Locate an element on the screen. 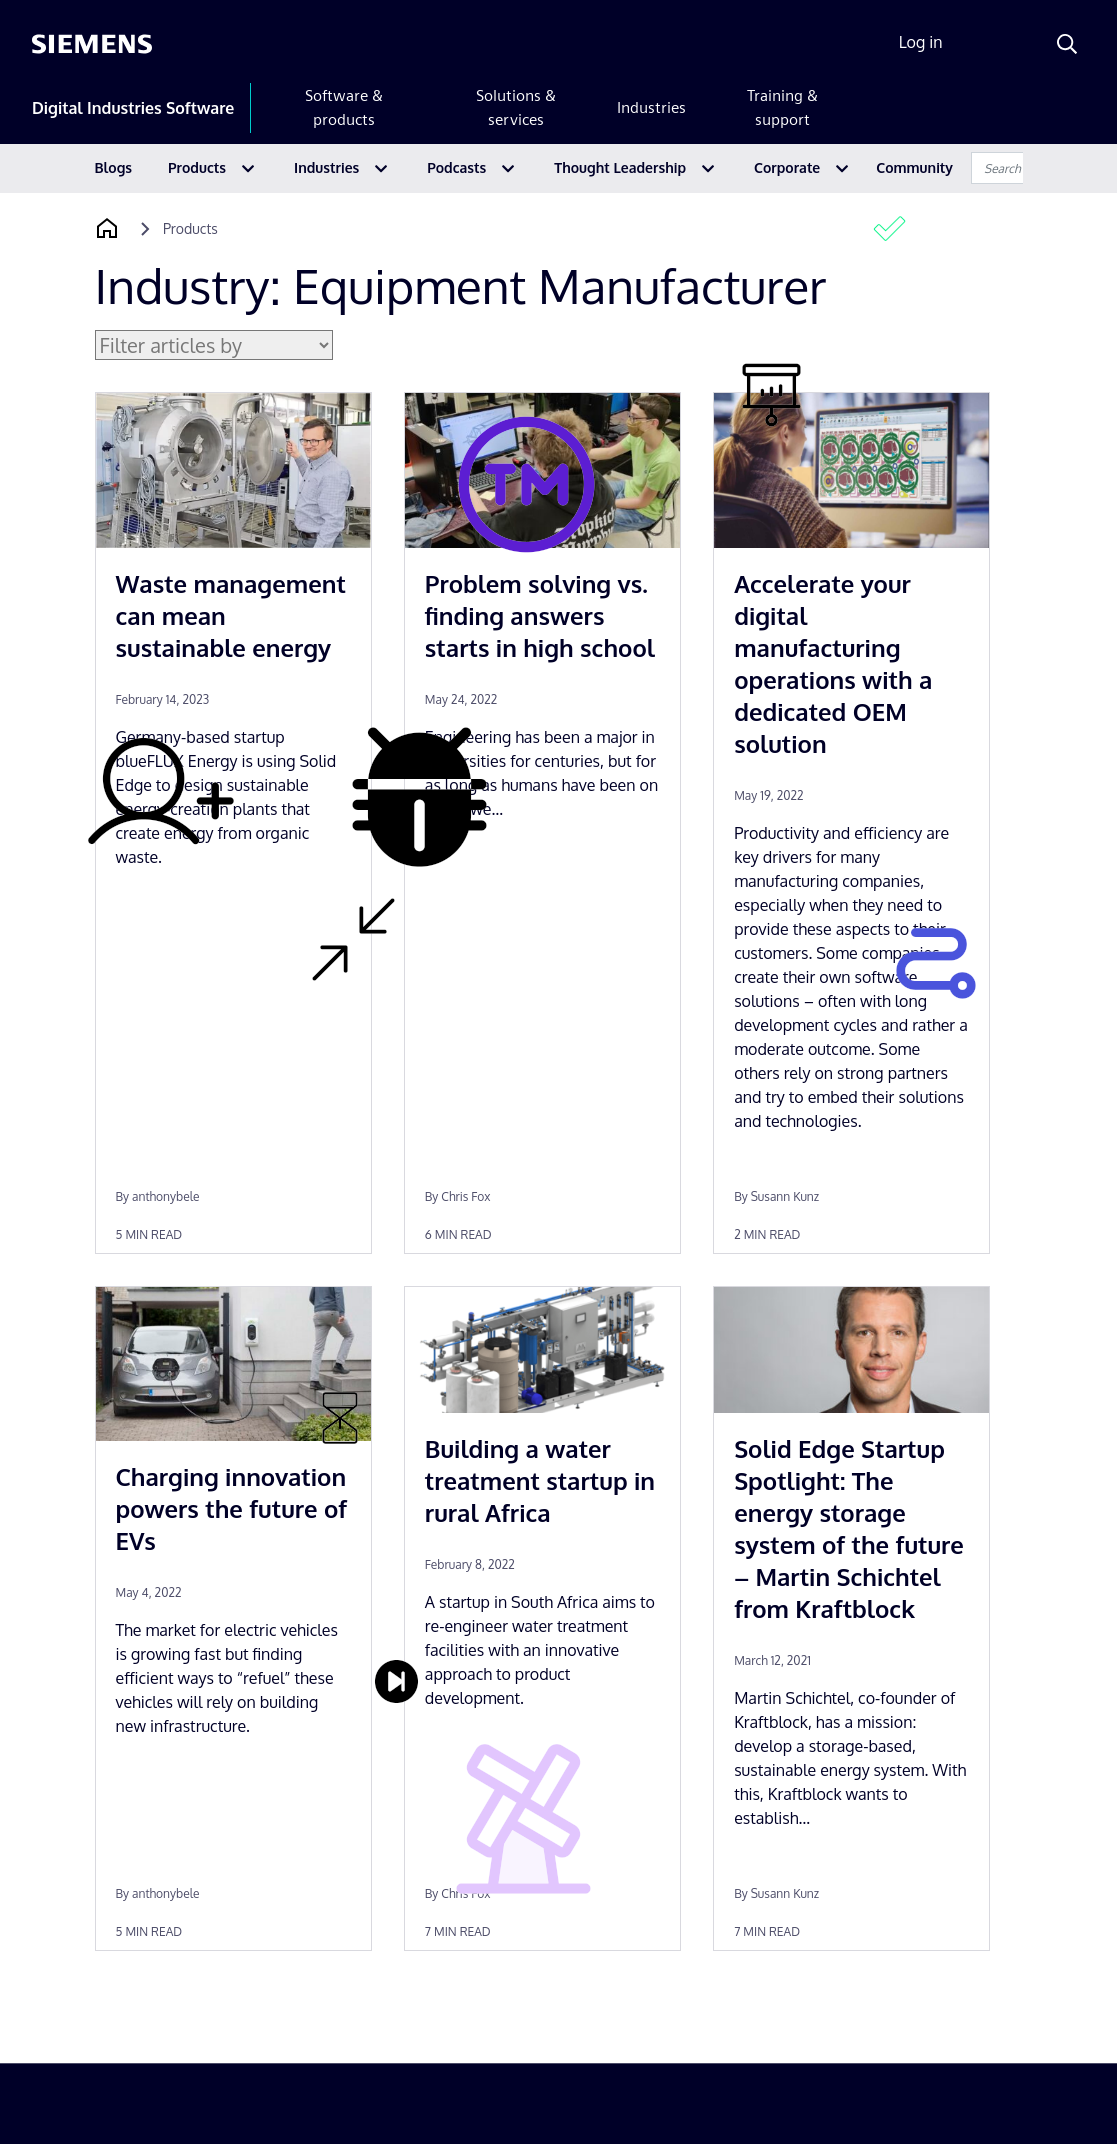 The height and width of the screenshot is (2144, 1117). collapse or minimize content is located at coordinates (353, 939).